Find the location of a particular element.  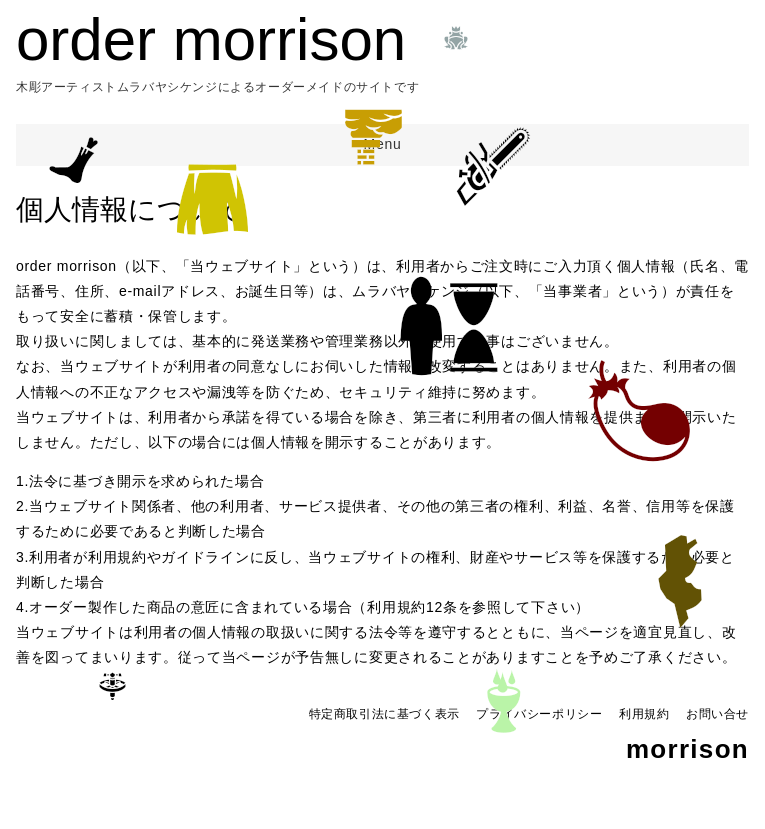

chainsaw tool or equipment icon is located at coordinates (493, 166).